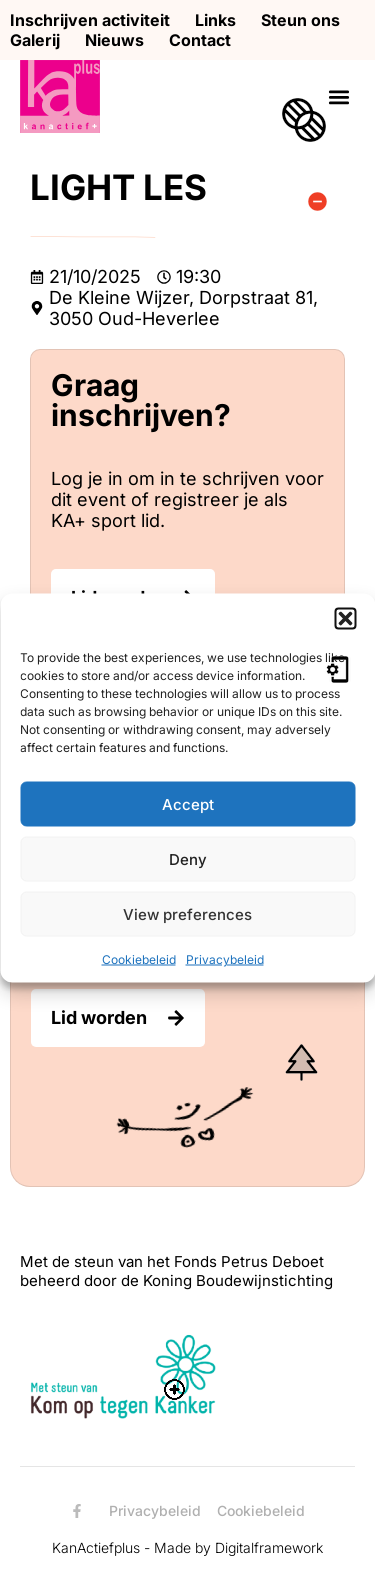 The image size is (375, 1576). What do you see at coordinates (301, 1062) in the screenshot?
I see `represents nature or environmental features` at bounding box center [301, 1062].